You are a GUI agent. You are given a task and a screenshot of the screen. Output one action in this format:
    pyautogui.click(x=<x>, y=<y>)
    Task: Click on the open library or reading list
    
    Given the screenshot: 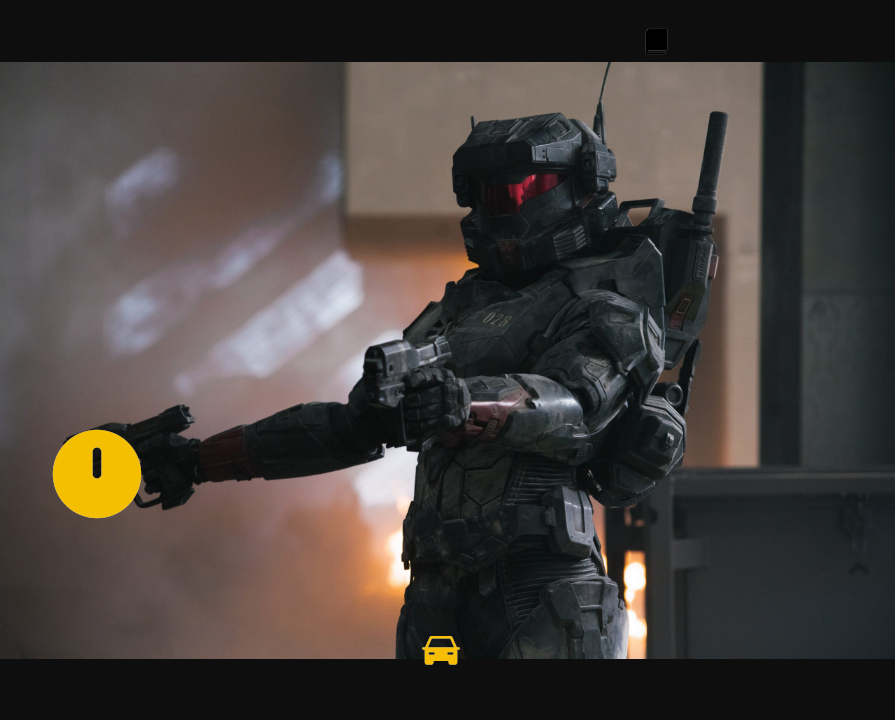 What is the action you would take?
    pyautogui.click(x=656, y=41)
    